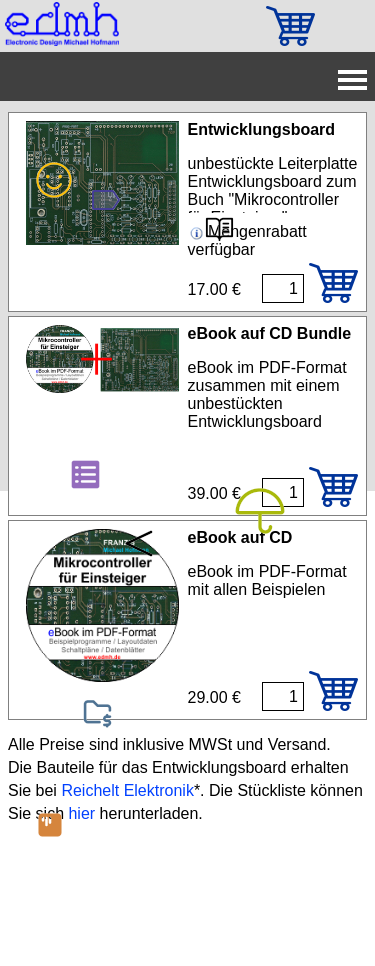 This screenshot has height=966, width=375. What do you see at coordinates (85, 474) in the screenshot?
I see `view list of items` at bounding box center [85, 474].